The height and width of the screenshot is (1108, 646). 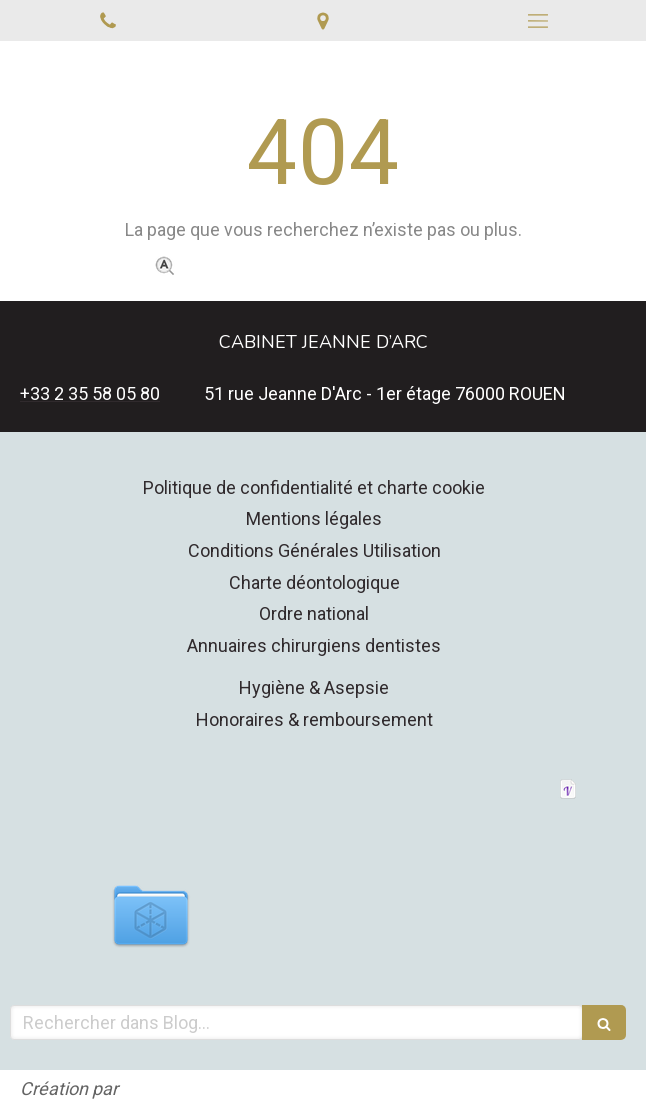 I want to click on open 3D files folder, so click(x=151, y=915).